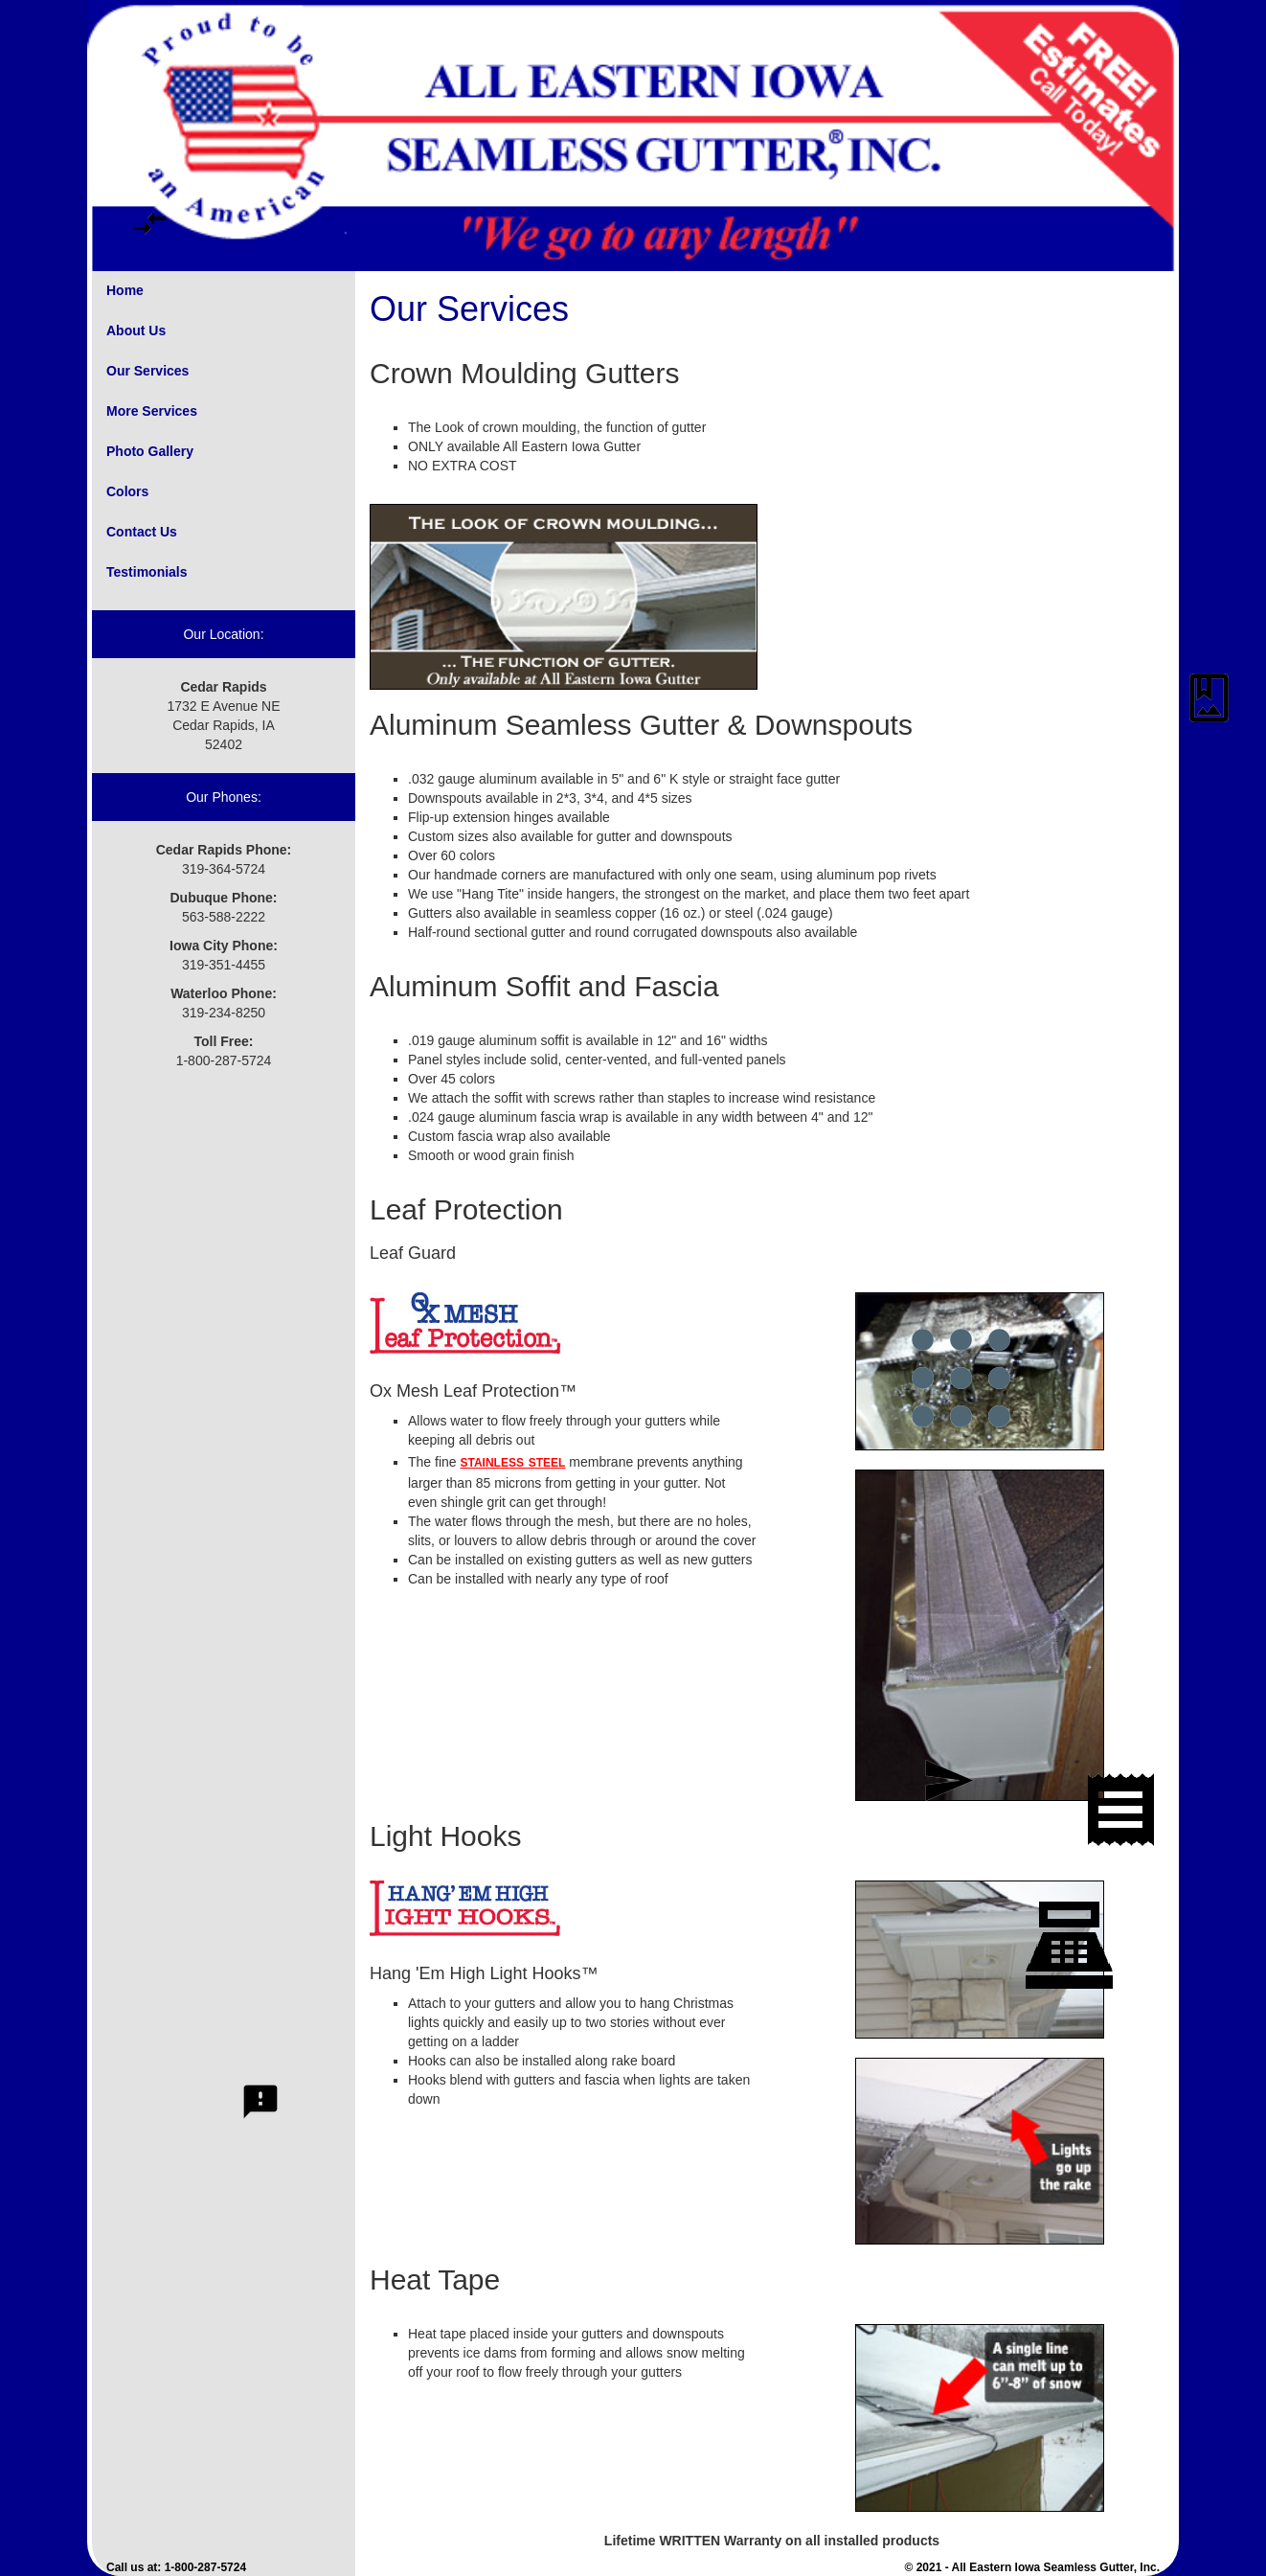 The image size is (1266, 2576). What do you see at coordinates (260, 2102) in the screenshot?
I see `message failed to send` at bounding box center [260, 2102].